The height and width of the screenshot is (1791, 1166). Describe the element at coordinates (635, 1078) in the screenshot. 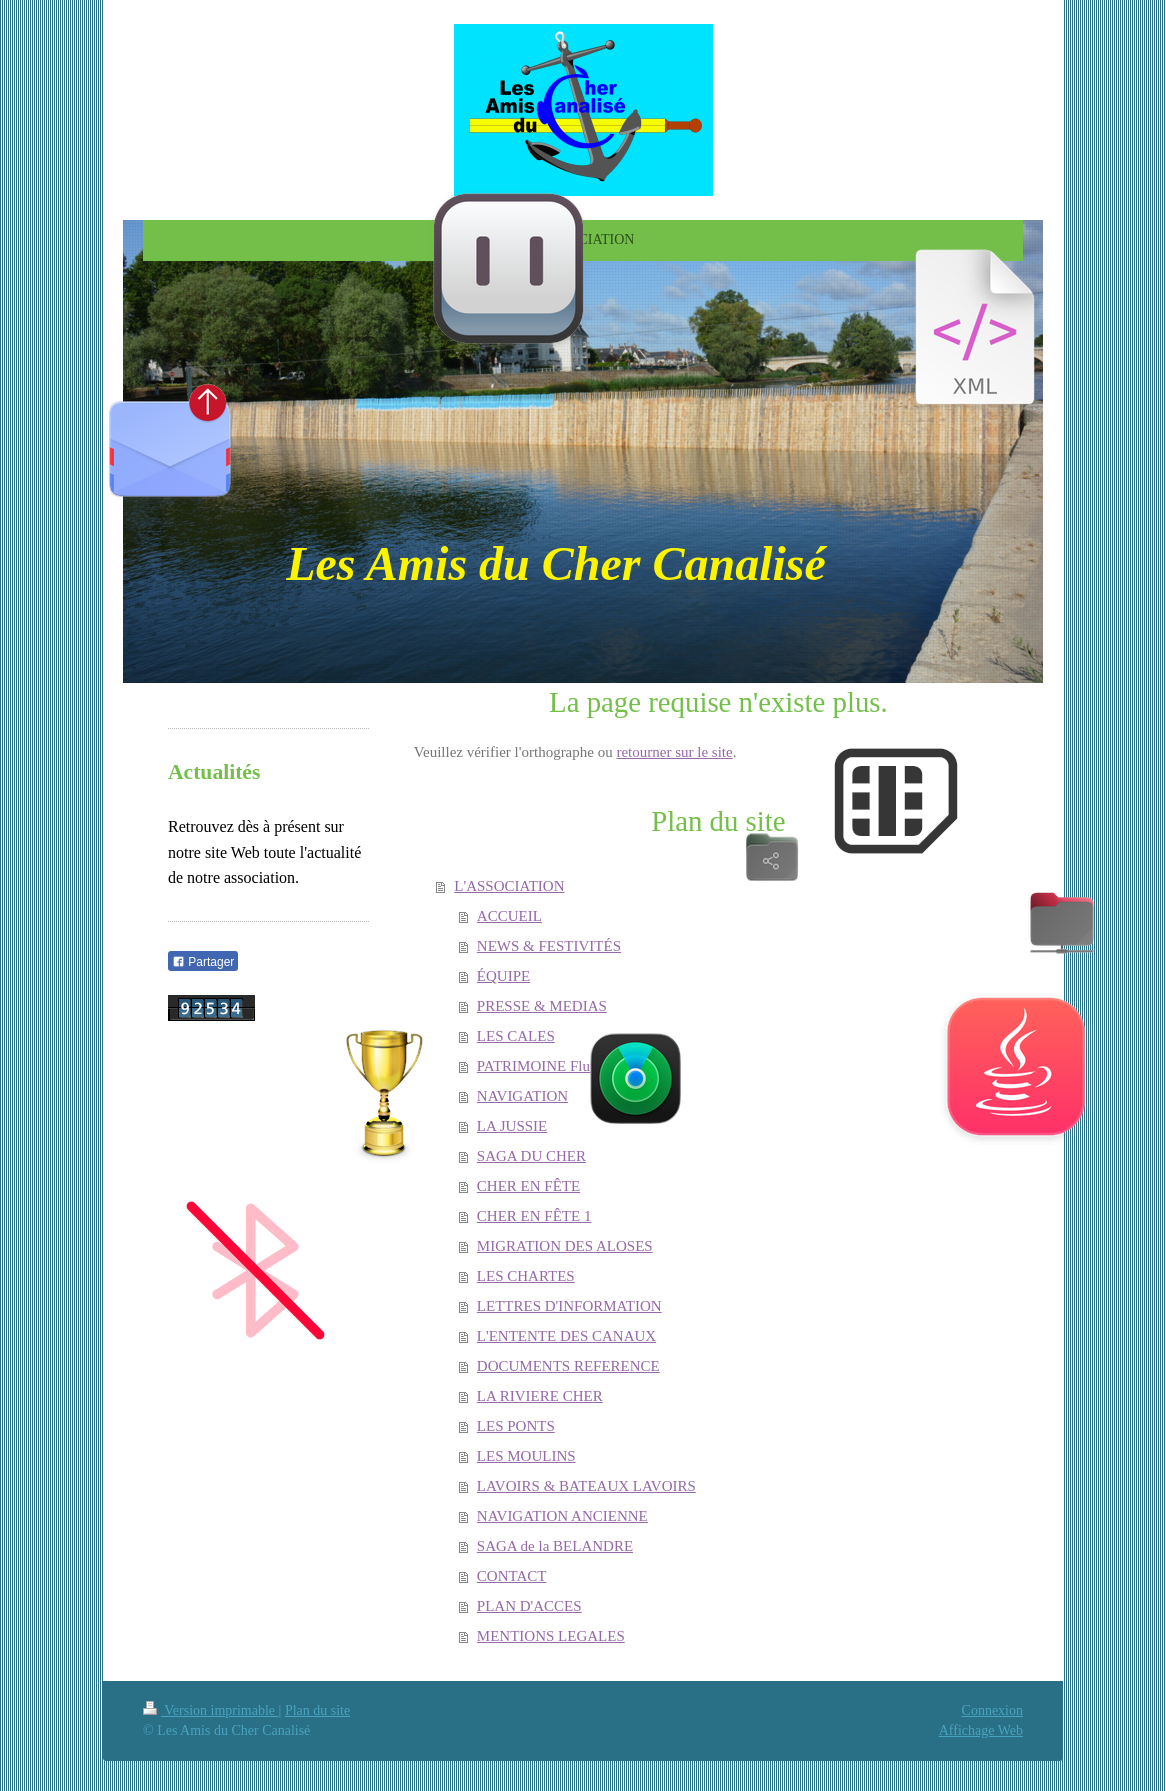

I see `open find my app to locate devices` at that location.